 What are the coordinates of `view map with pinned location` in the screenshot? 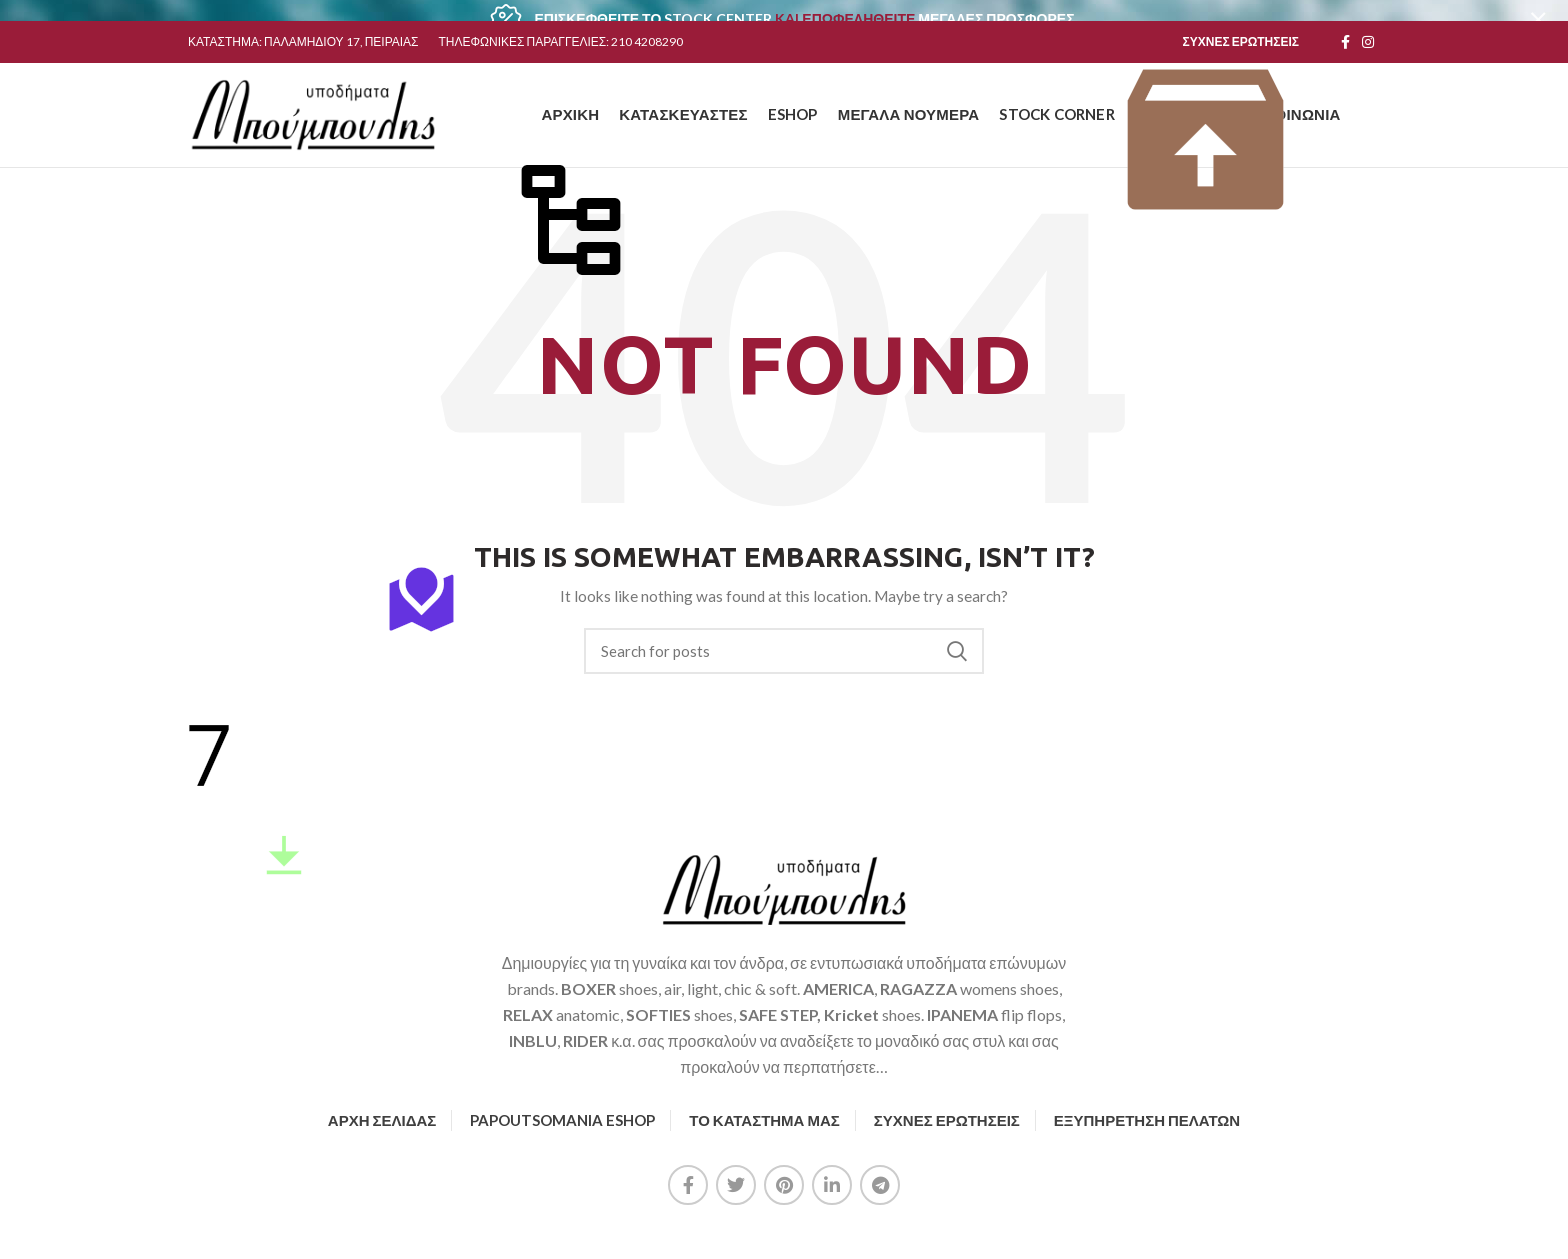 It's located at (421, 599).